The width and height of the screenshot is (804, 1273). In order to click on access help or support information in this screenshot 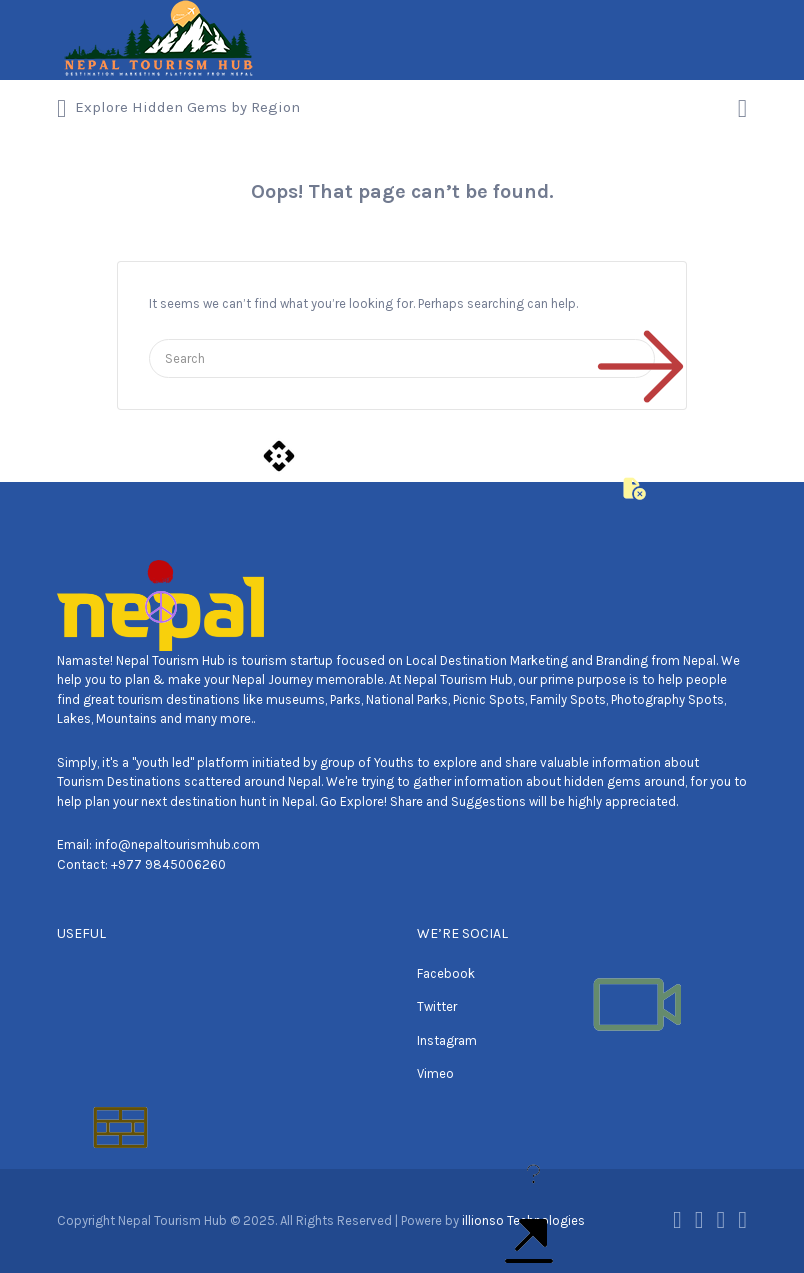, I will do `click(533, 1173)`.